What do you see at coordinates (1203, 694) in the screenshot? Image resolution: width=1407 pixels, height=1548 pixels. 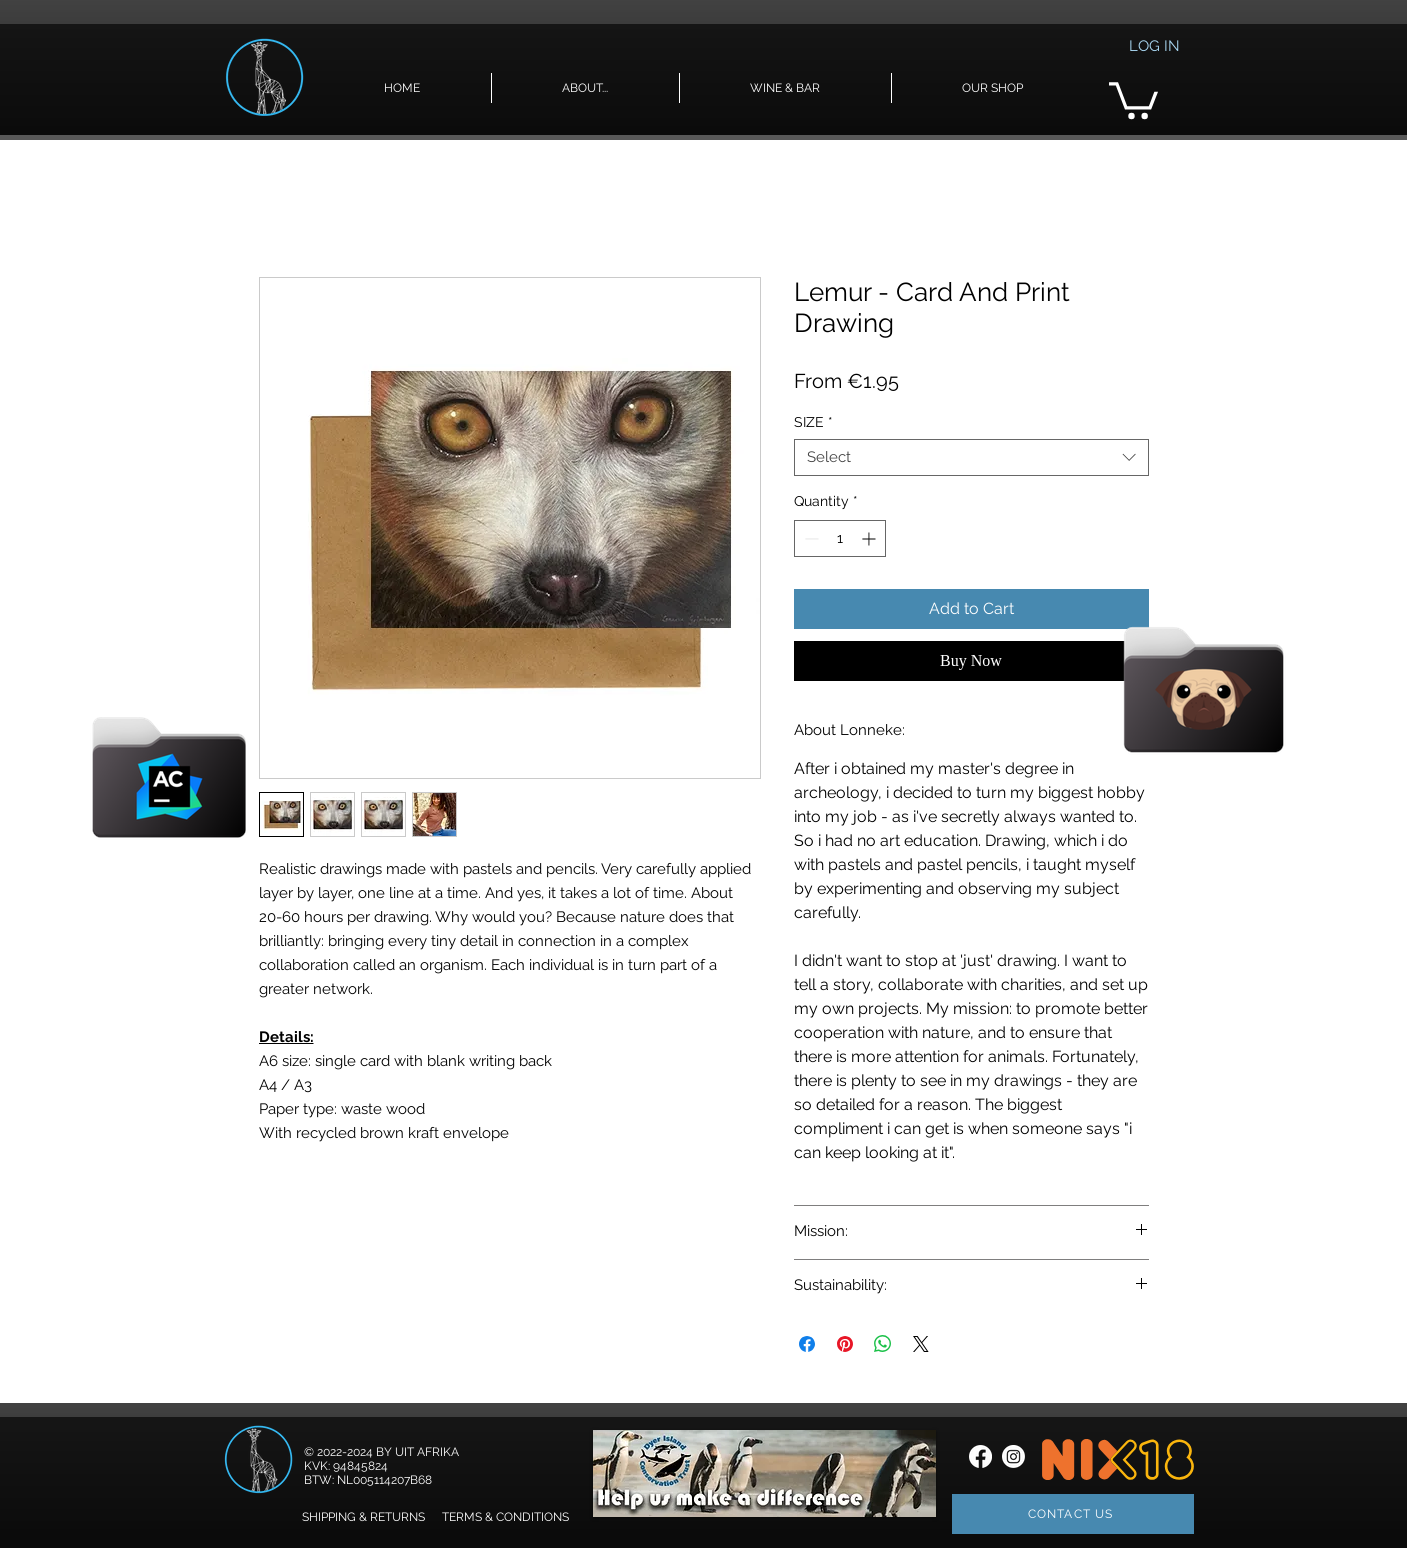 I see `folder containing pug-related images or files` at bounding box center [1203, 694].